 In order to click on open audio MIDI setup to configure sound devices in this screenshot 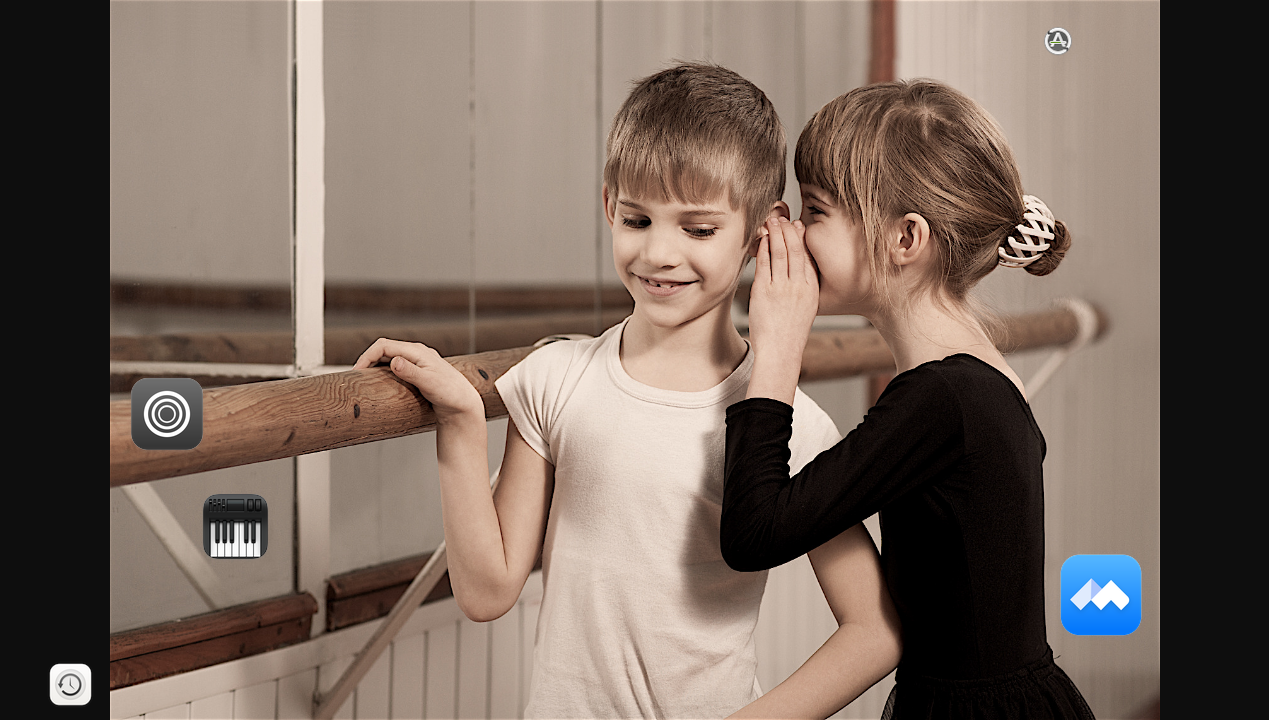, I will do `click(235, 526)`.